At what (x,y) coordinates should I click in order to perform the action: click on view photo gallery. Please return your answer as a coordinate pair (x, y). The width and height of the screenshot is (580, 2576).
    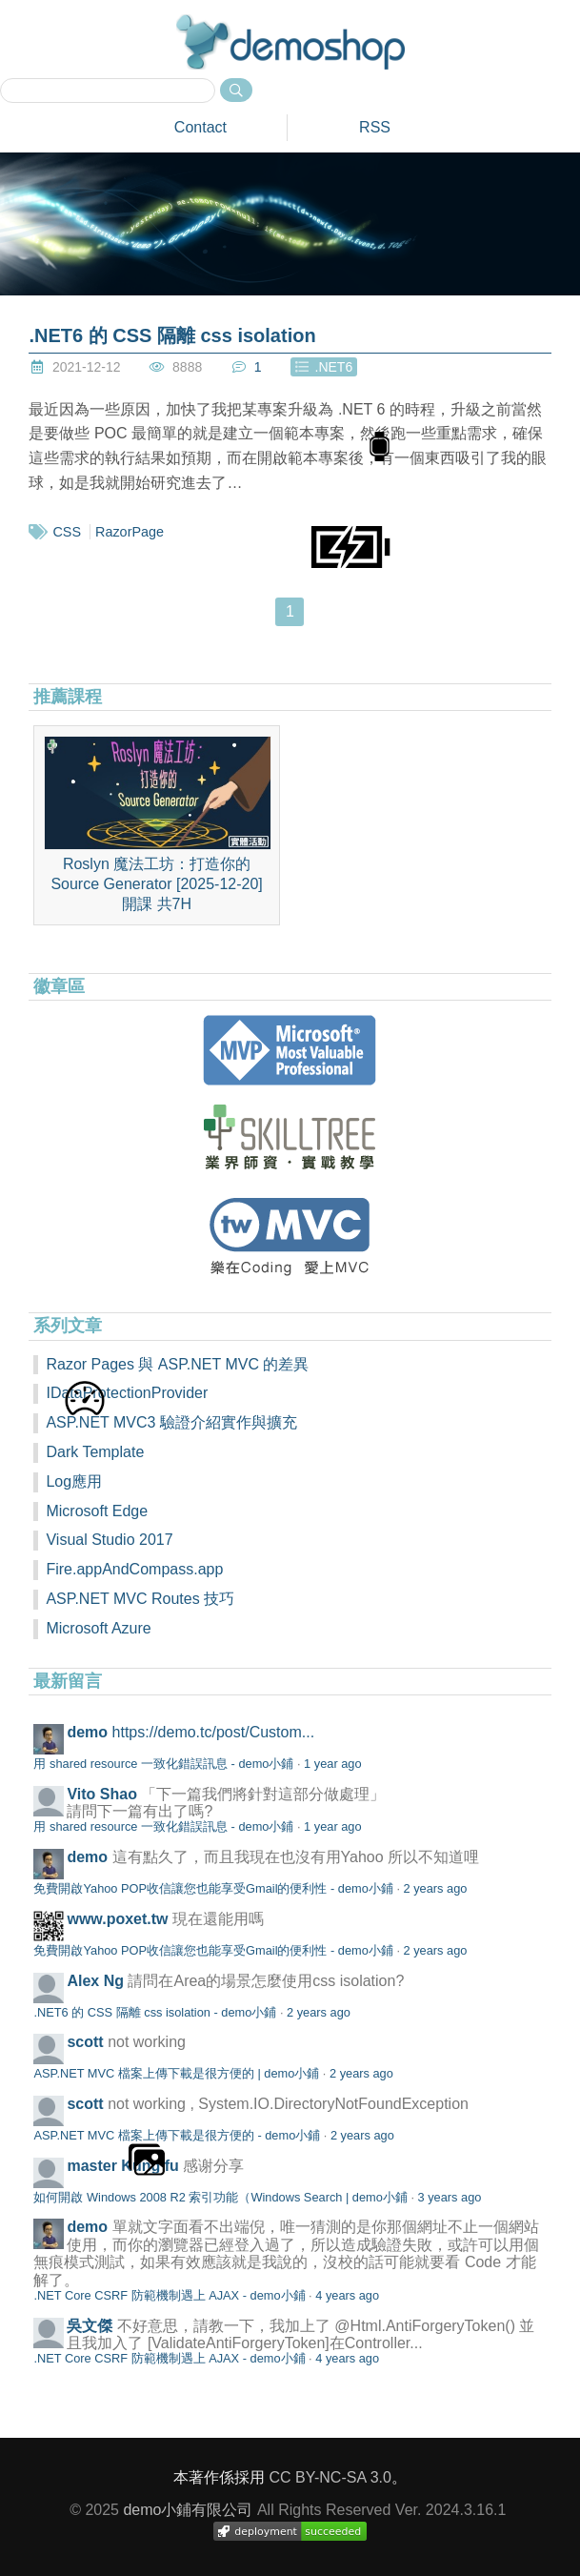
    Looking at the image, I should click on (147, 2160).